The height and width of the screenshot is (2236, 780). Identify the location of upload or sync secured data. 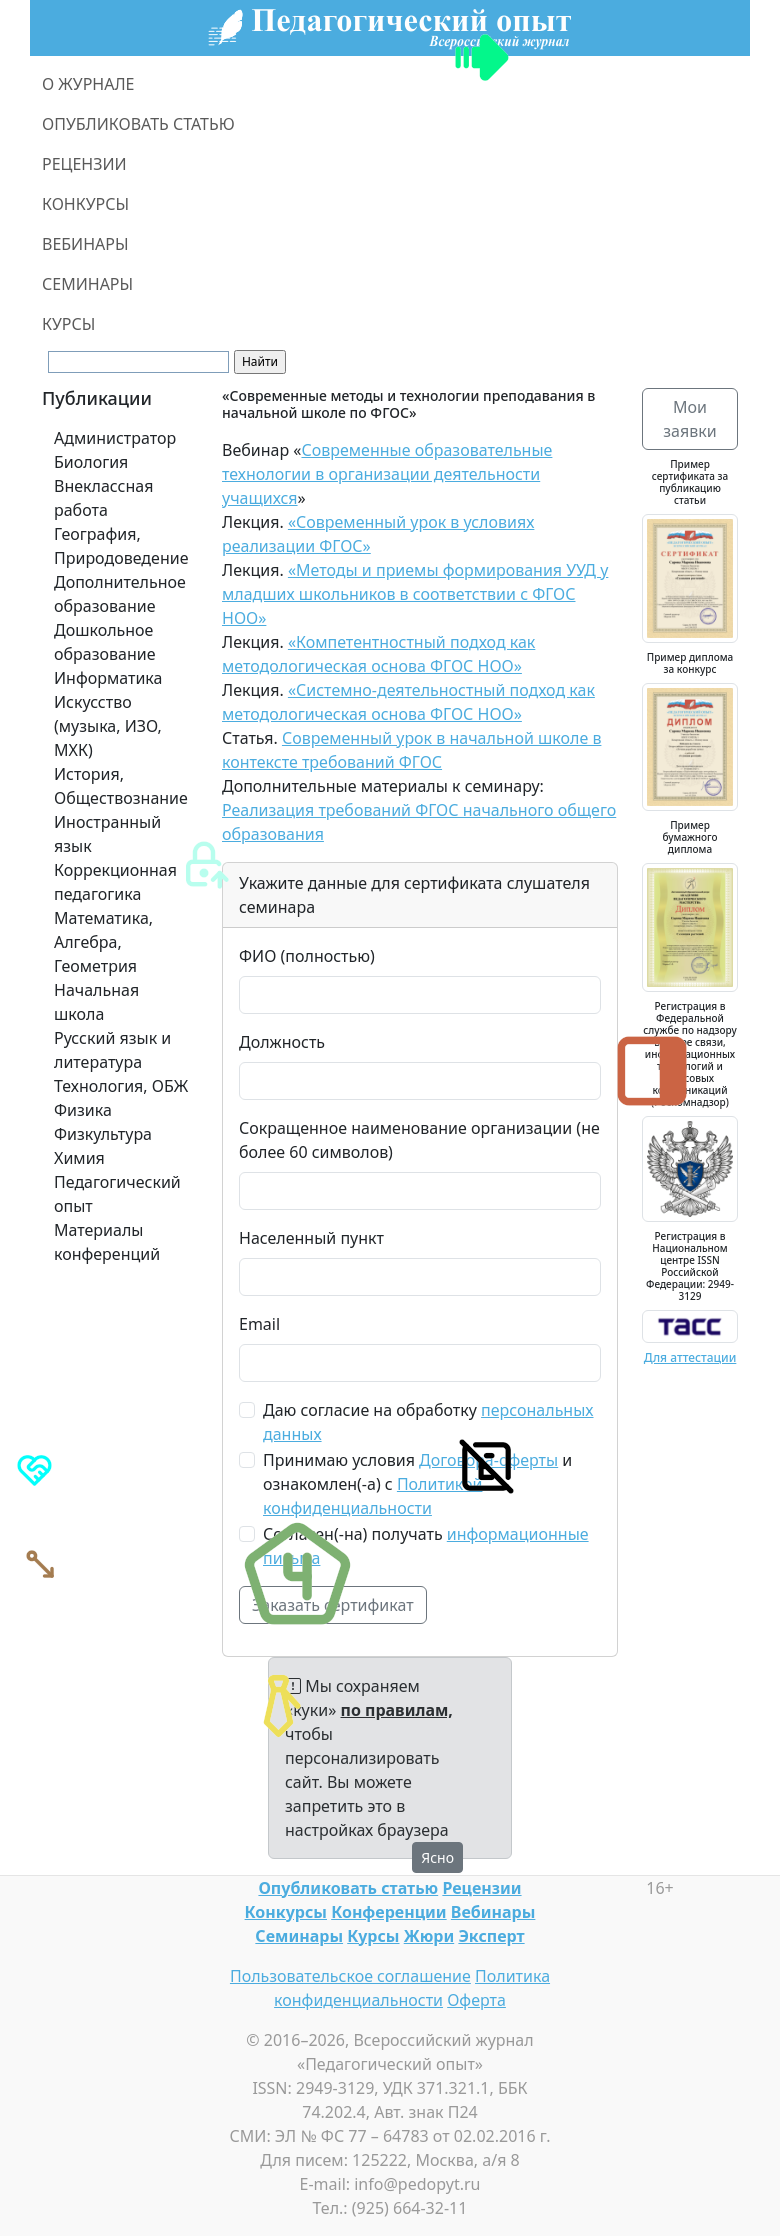
(204, 864).